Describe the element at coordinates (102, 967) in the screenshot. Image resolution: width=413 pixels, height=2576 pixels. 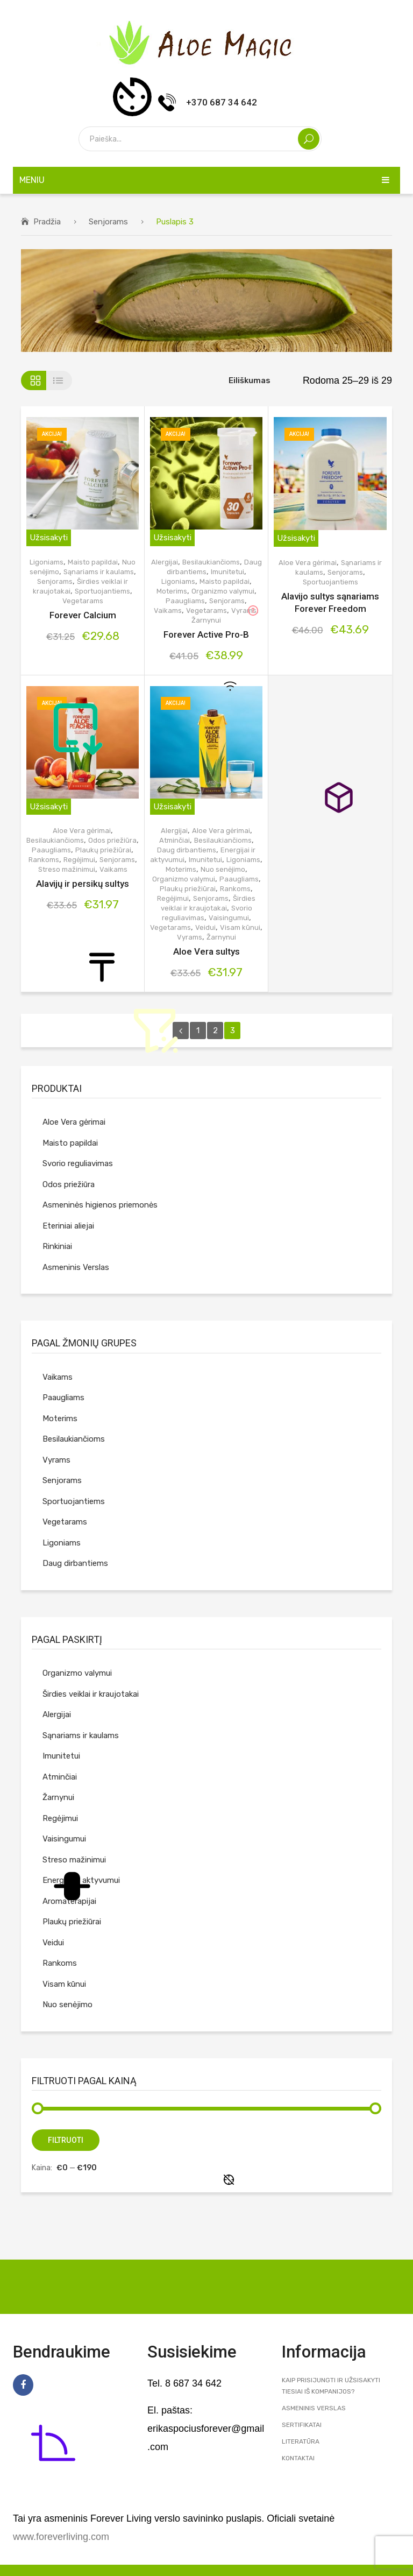
I see `indicates kazakhstani tenge currency` at that location.